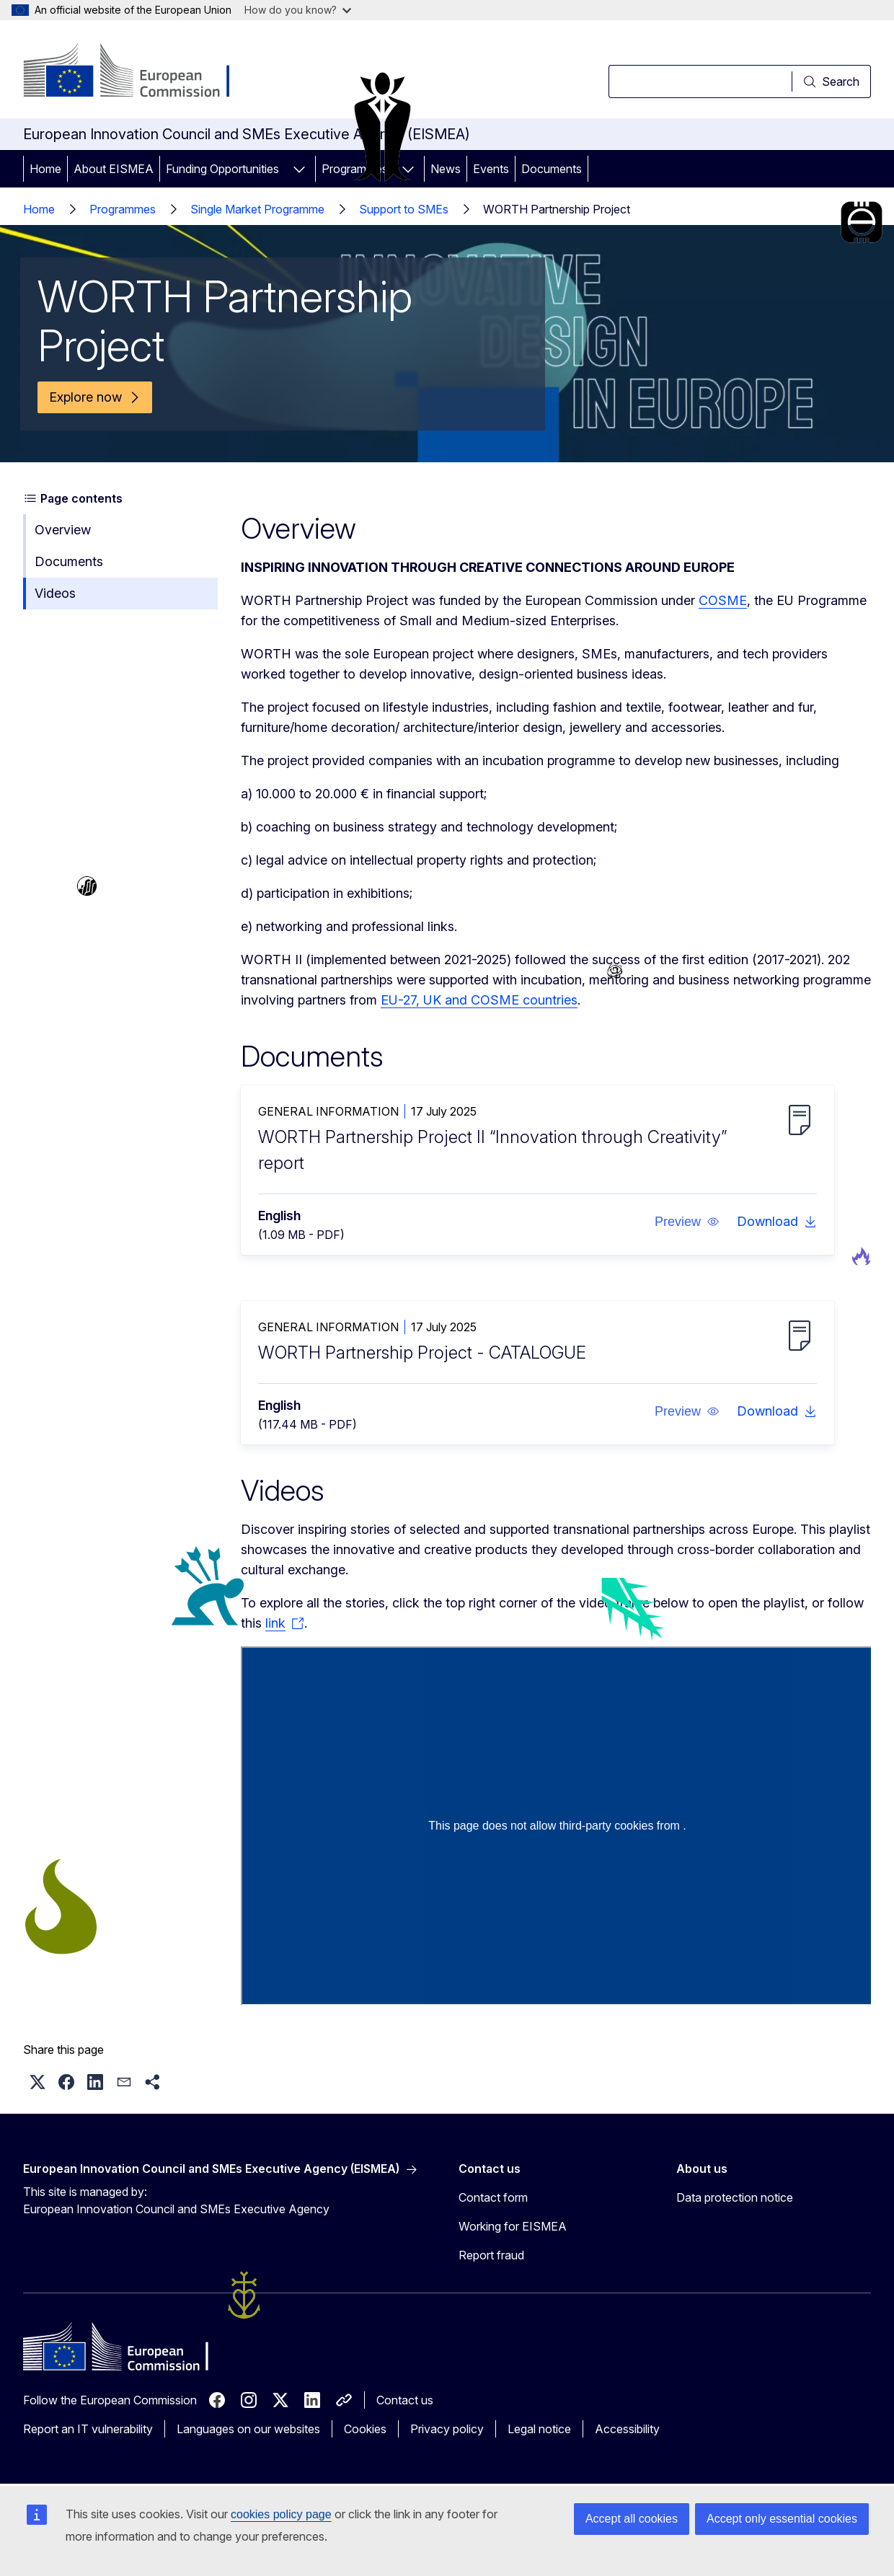 The width and height of the screenshot is (894, 2576). I want to click on indicates hot or trending content, so click(61, 1906).